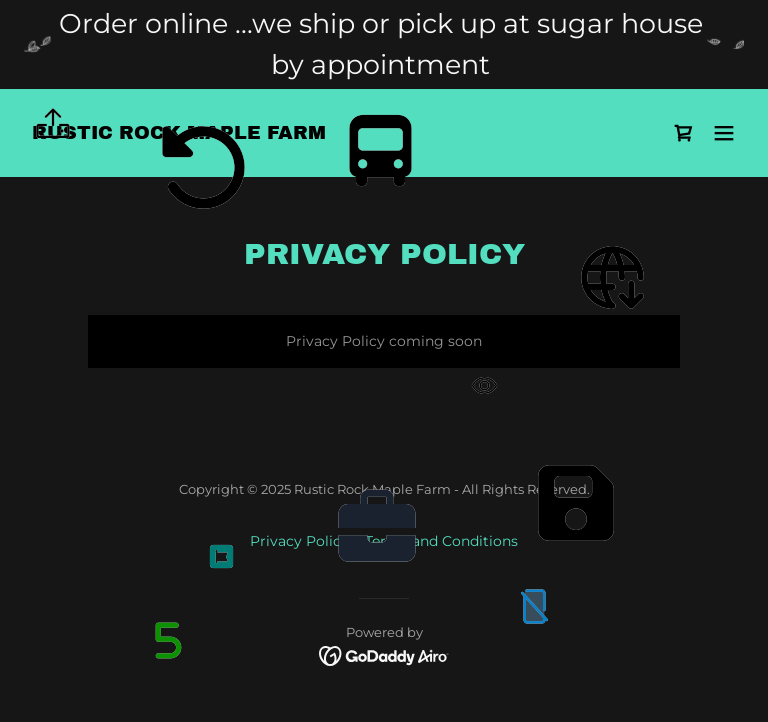 This screenshot has height=722, width=768. I want to click on view bus or public transit options, so click(380, 150).